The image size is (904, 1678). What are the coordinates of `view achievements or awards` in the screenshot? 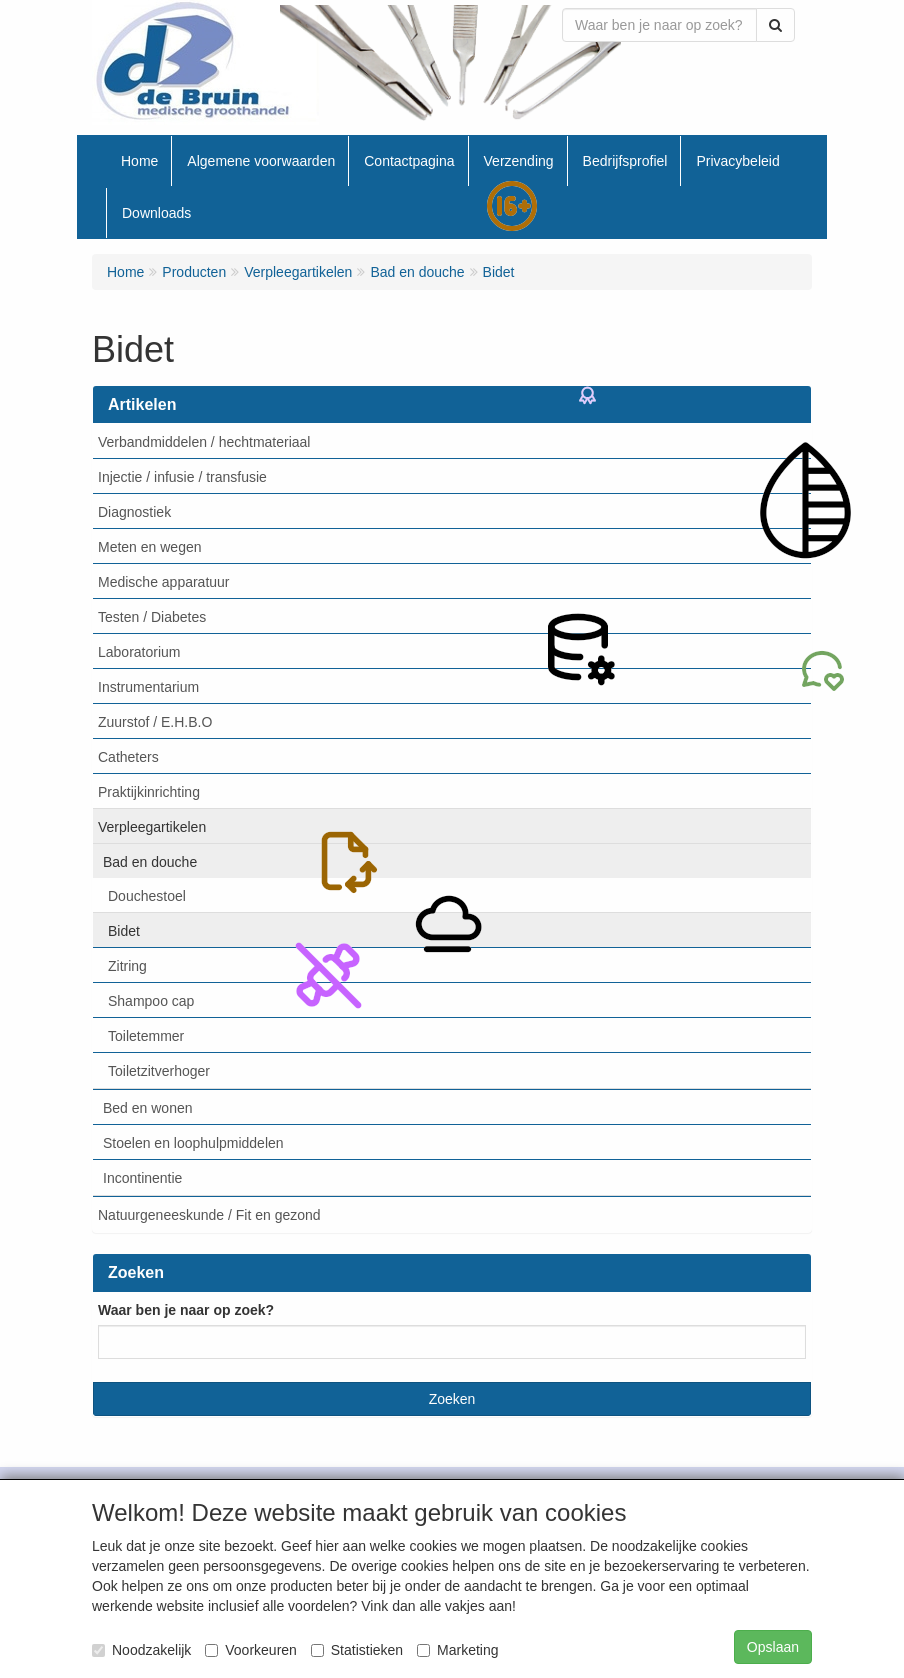 It's located at (587, 395).